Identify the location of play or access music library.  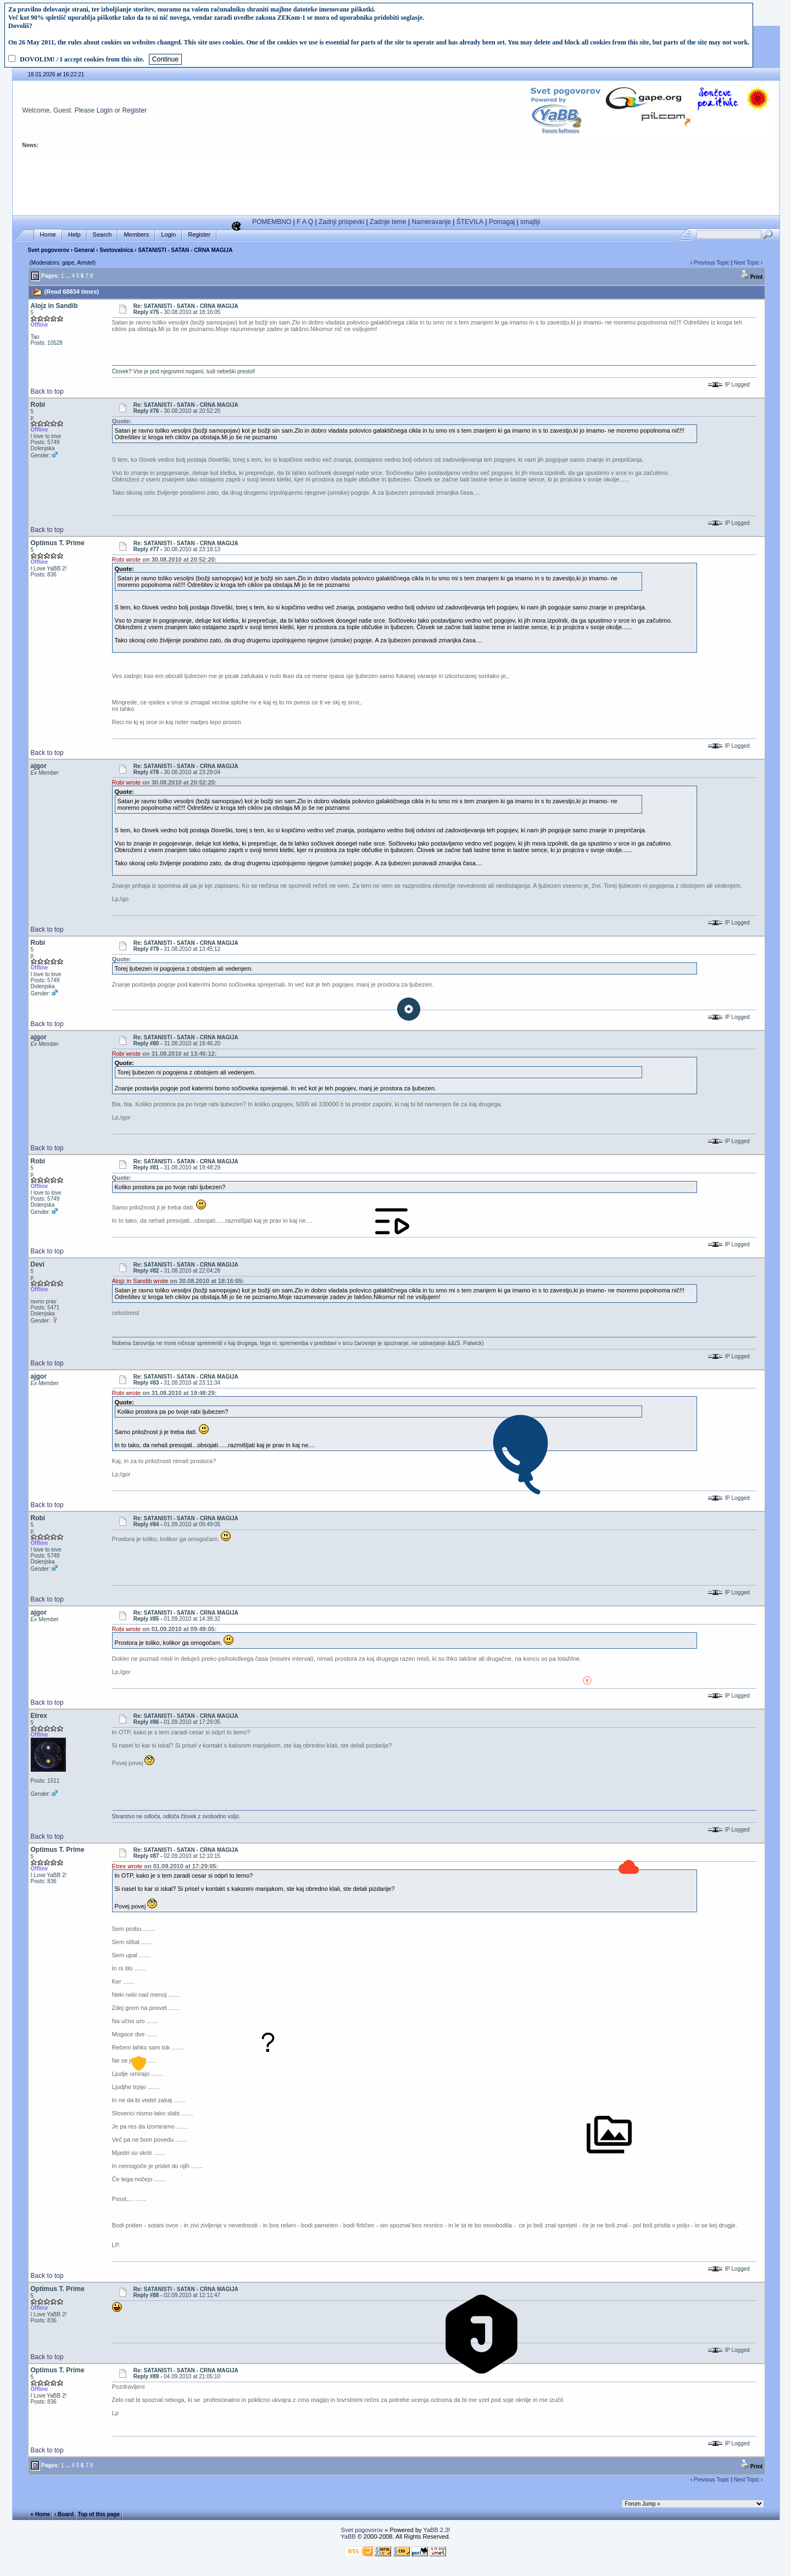
(409, 1009).